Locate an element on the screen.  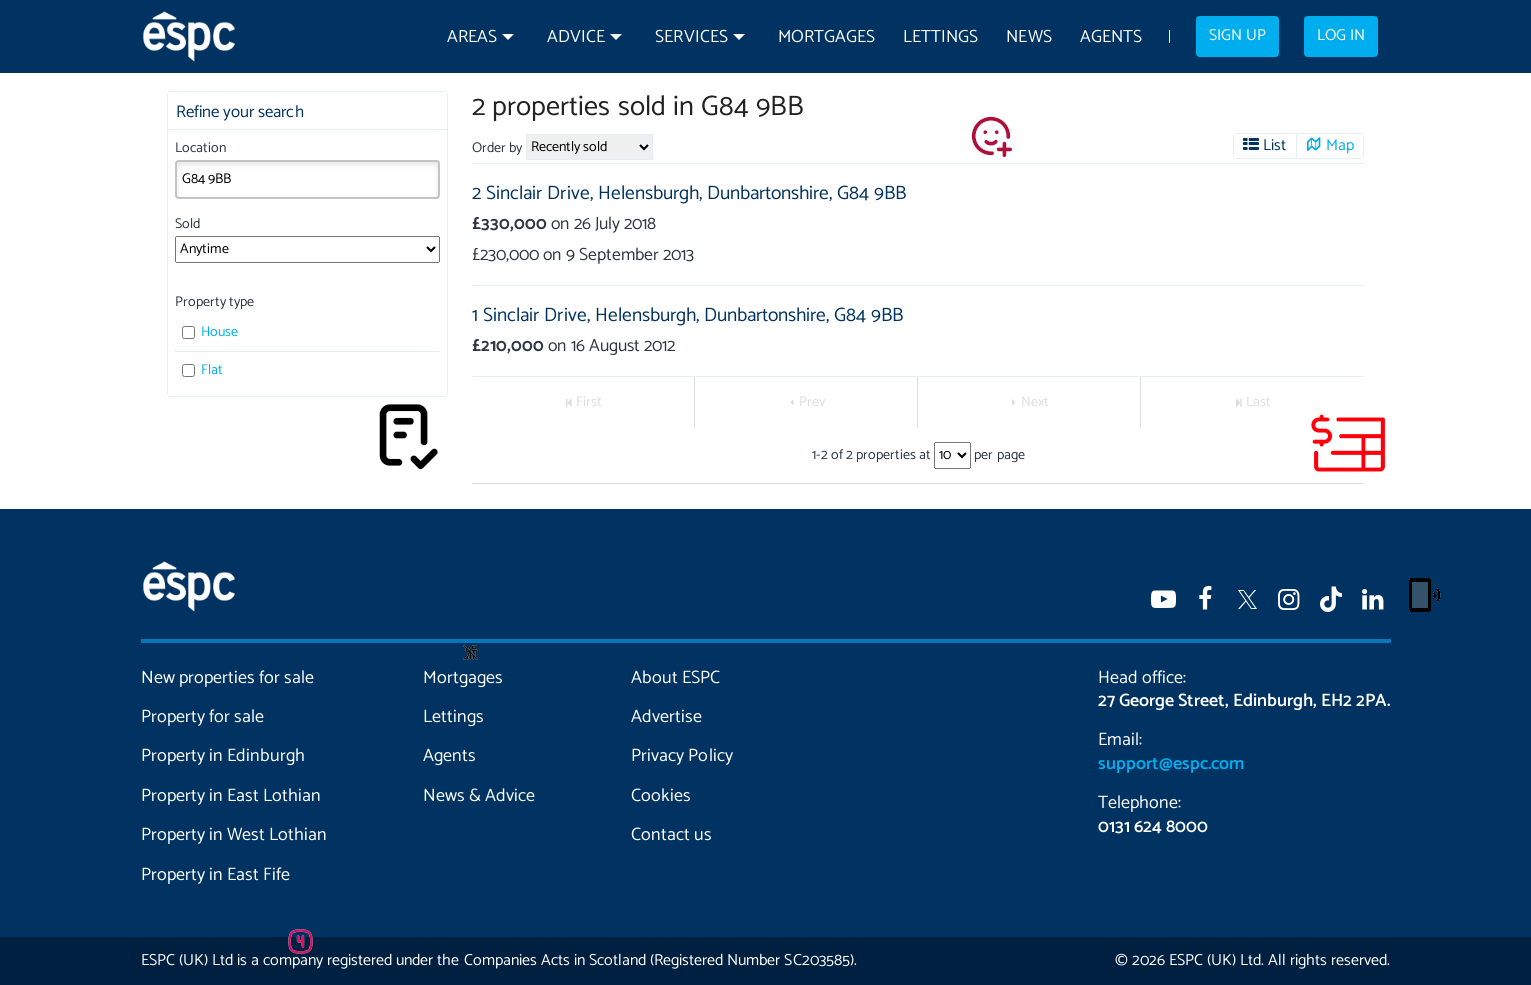
view your task checklist is located at coordinates (407, 435).